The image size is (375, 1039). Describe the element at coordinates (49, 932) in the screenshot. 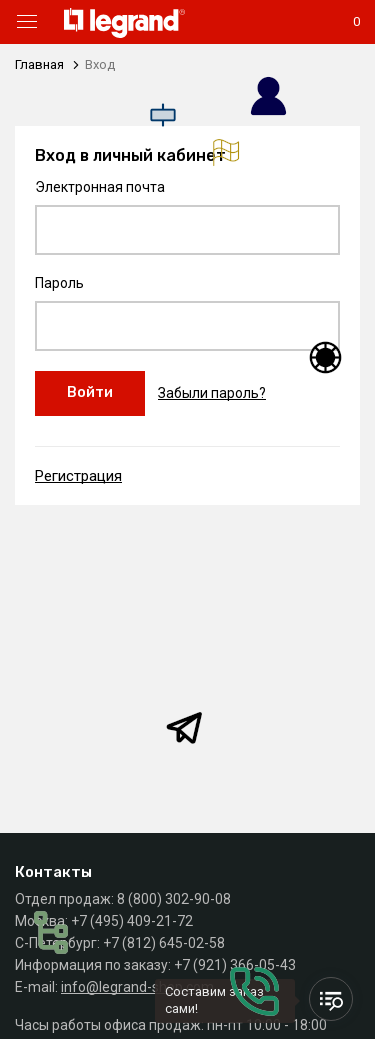

I see `view hierarchical file or folder structure` at that location.